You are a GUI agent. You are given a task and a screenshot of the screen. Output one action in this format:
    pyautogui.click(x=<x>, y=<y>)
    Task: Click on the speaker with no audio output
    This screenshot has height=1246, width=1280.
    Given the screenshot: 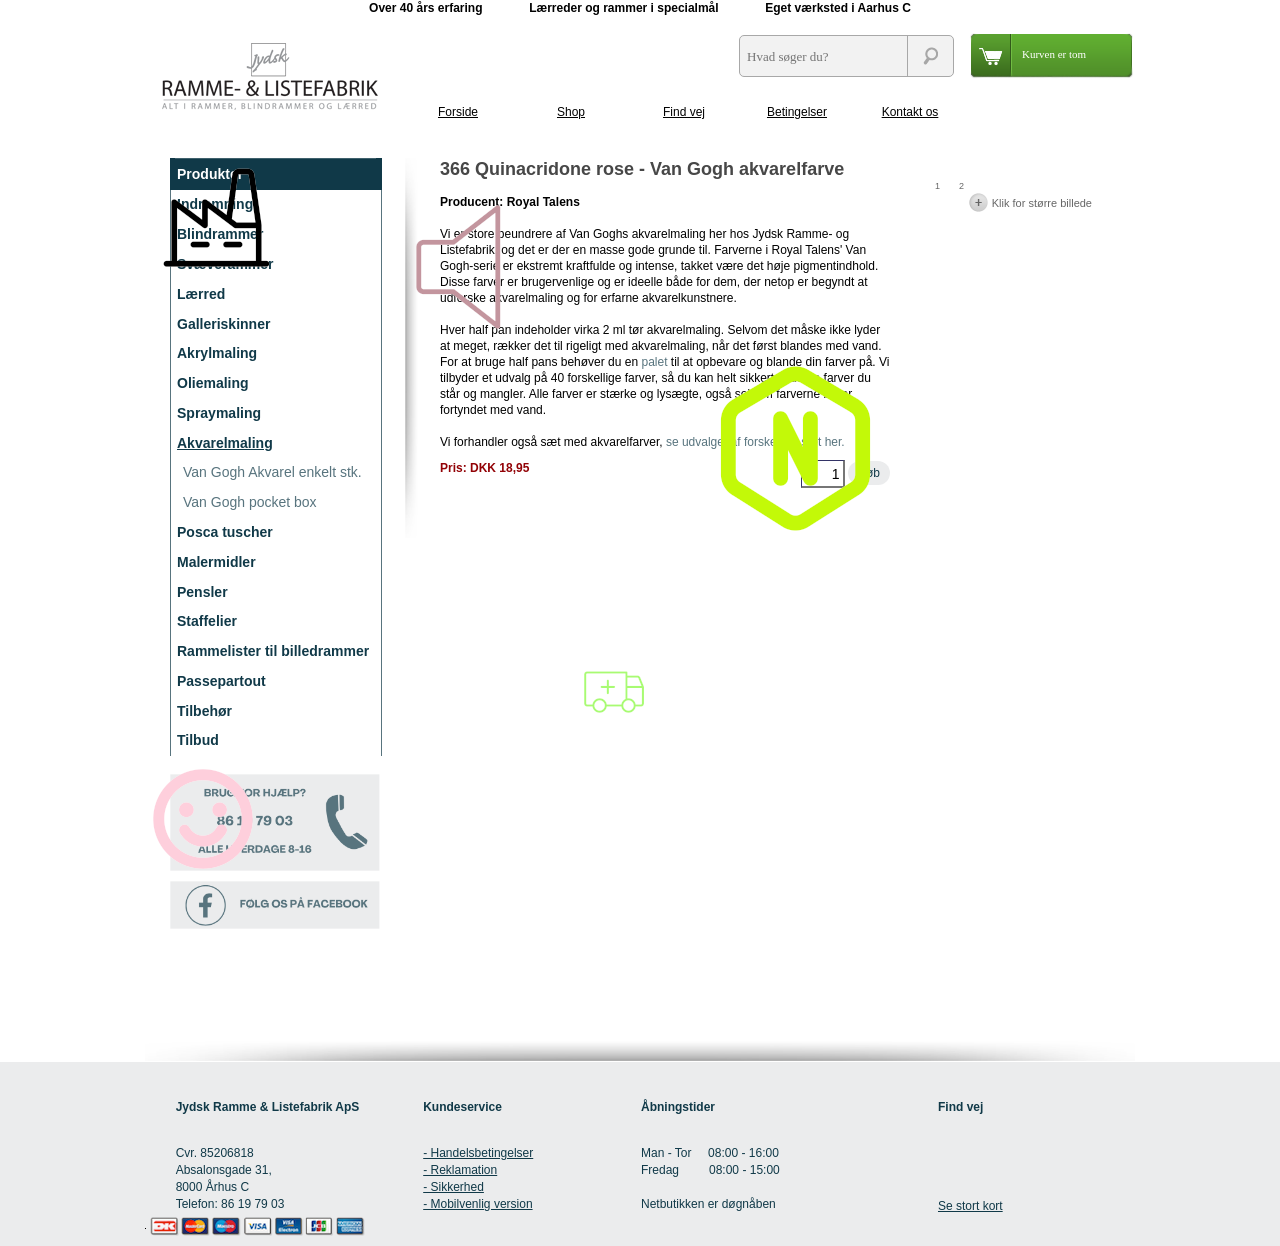 What is the action you would take?
    pyautogui.click(x=478, y=267)
    